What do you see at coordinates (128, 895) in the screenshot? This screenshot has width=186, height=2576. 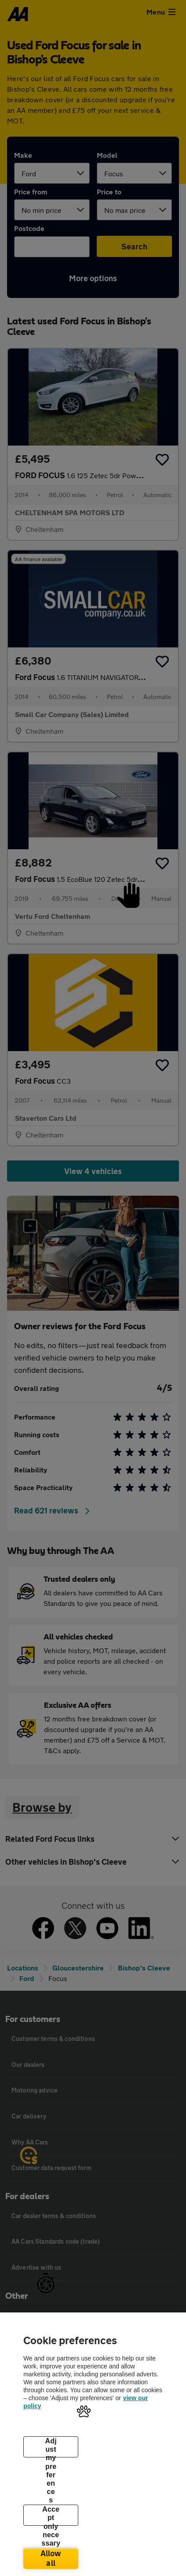 I see `stop or pause an action` at bounding box center [128, 895].